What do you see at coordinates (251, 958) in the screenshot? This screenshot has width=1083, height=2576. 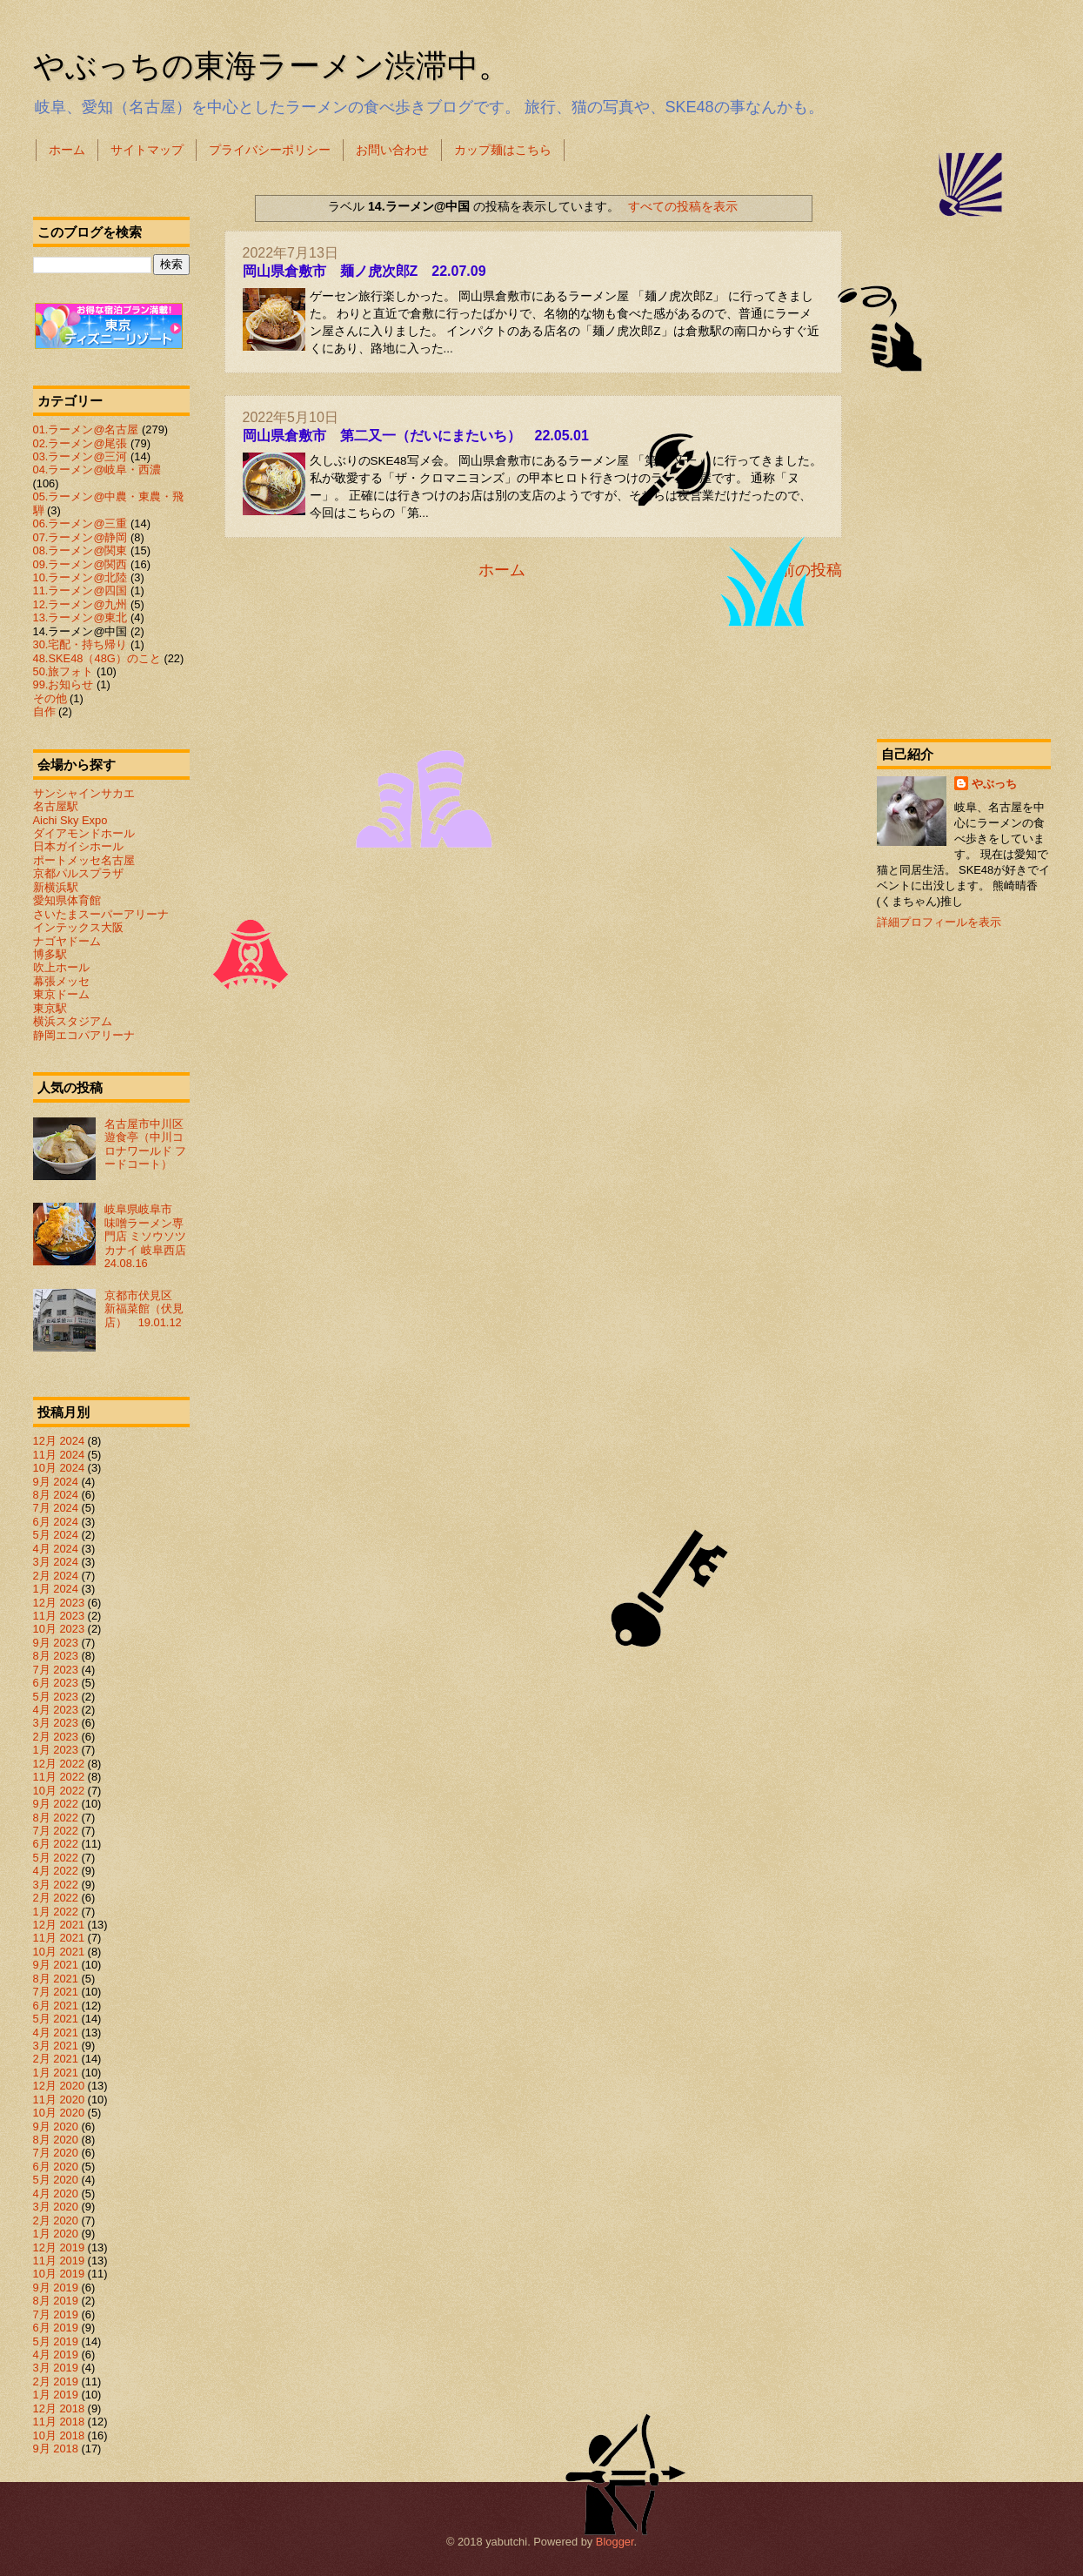 I see `select the cyclops character or creature` at bounding box center [251, 958].